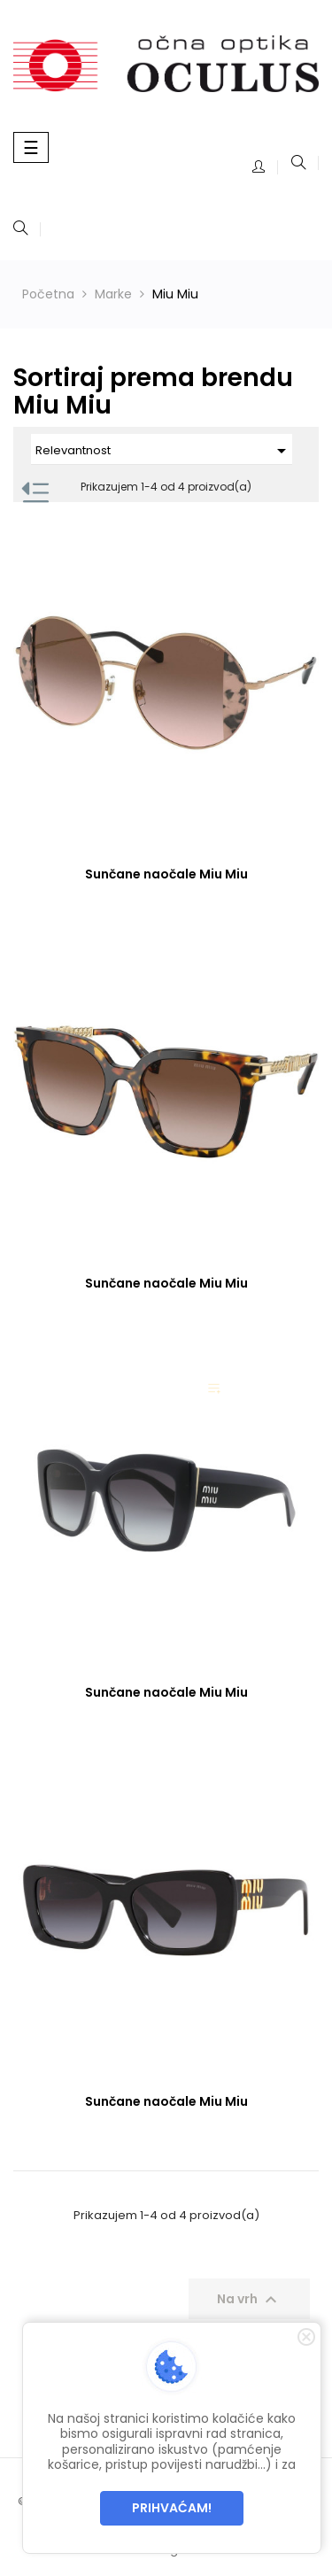 The width and height of the screenshot is (332, 2576). I want to click on decrease text indentation, so click(35, 492).